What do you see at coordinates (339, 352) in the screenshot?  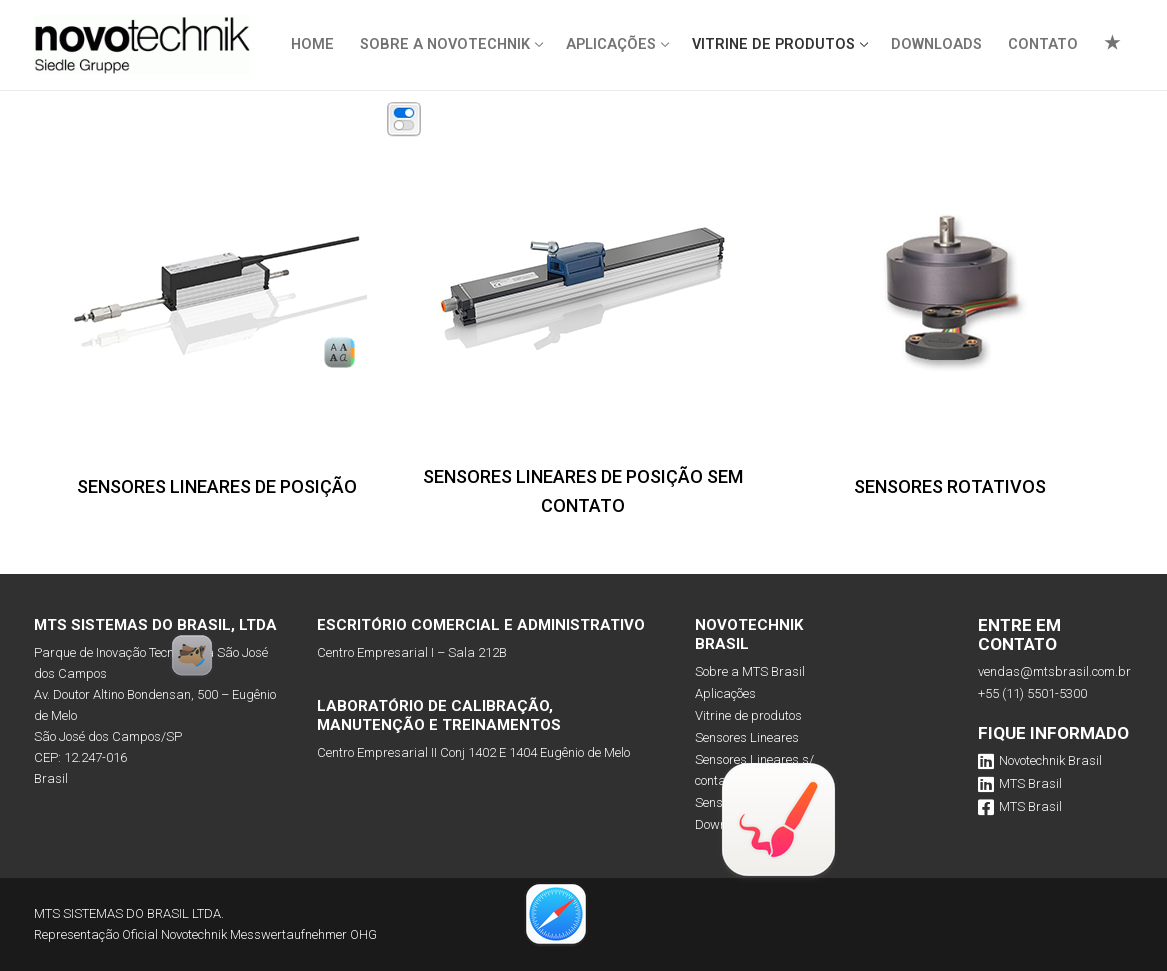 I see `open the fonts management app` at bounding box center [339, 352].